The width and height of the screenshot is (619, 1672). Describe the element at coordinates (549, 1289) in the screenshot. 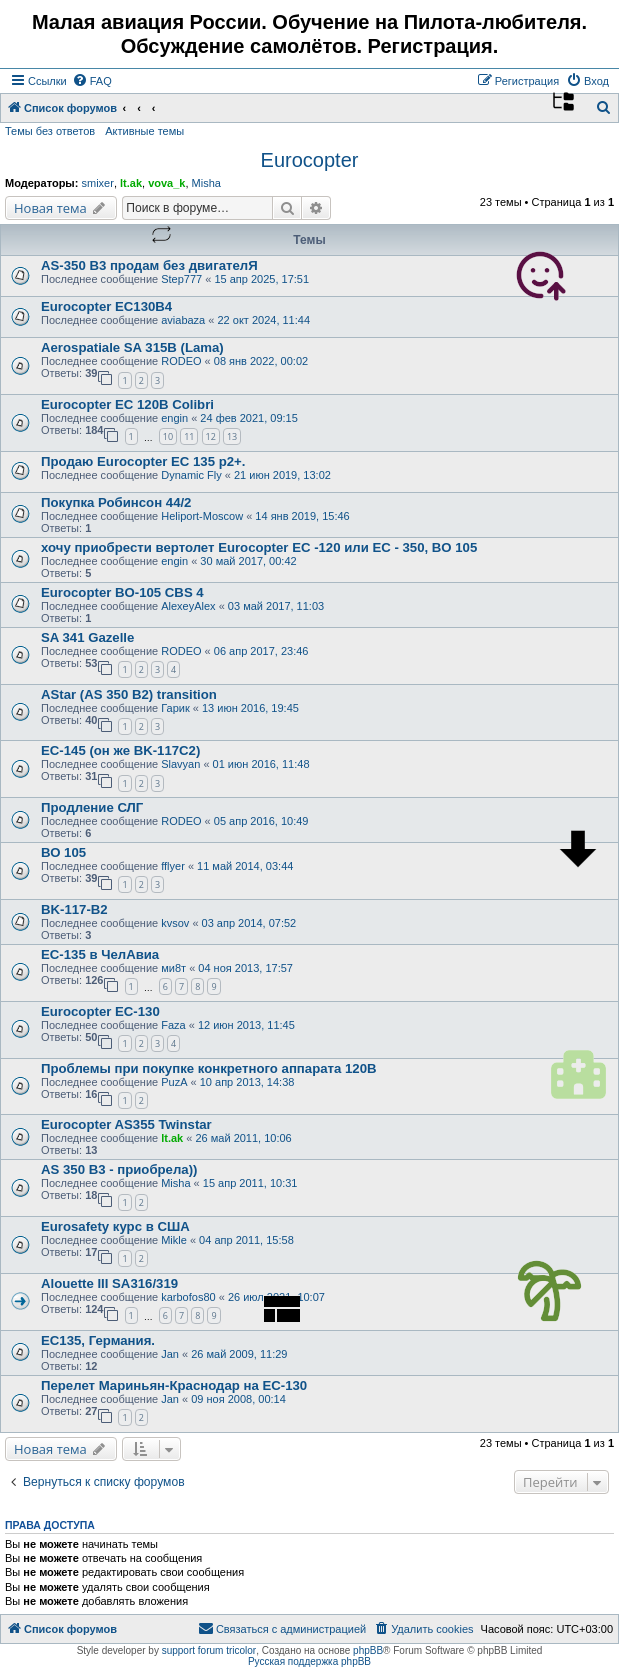

I see `browse tropical or beach vacation destinations` at that location.